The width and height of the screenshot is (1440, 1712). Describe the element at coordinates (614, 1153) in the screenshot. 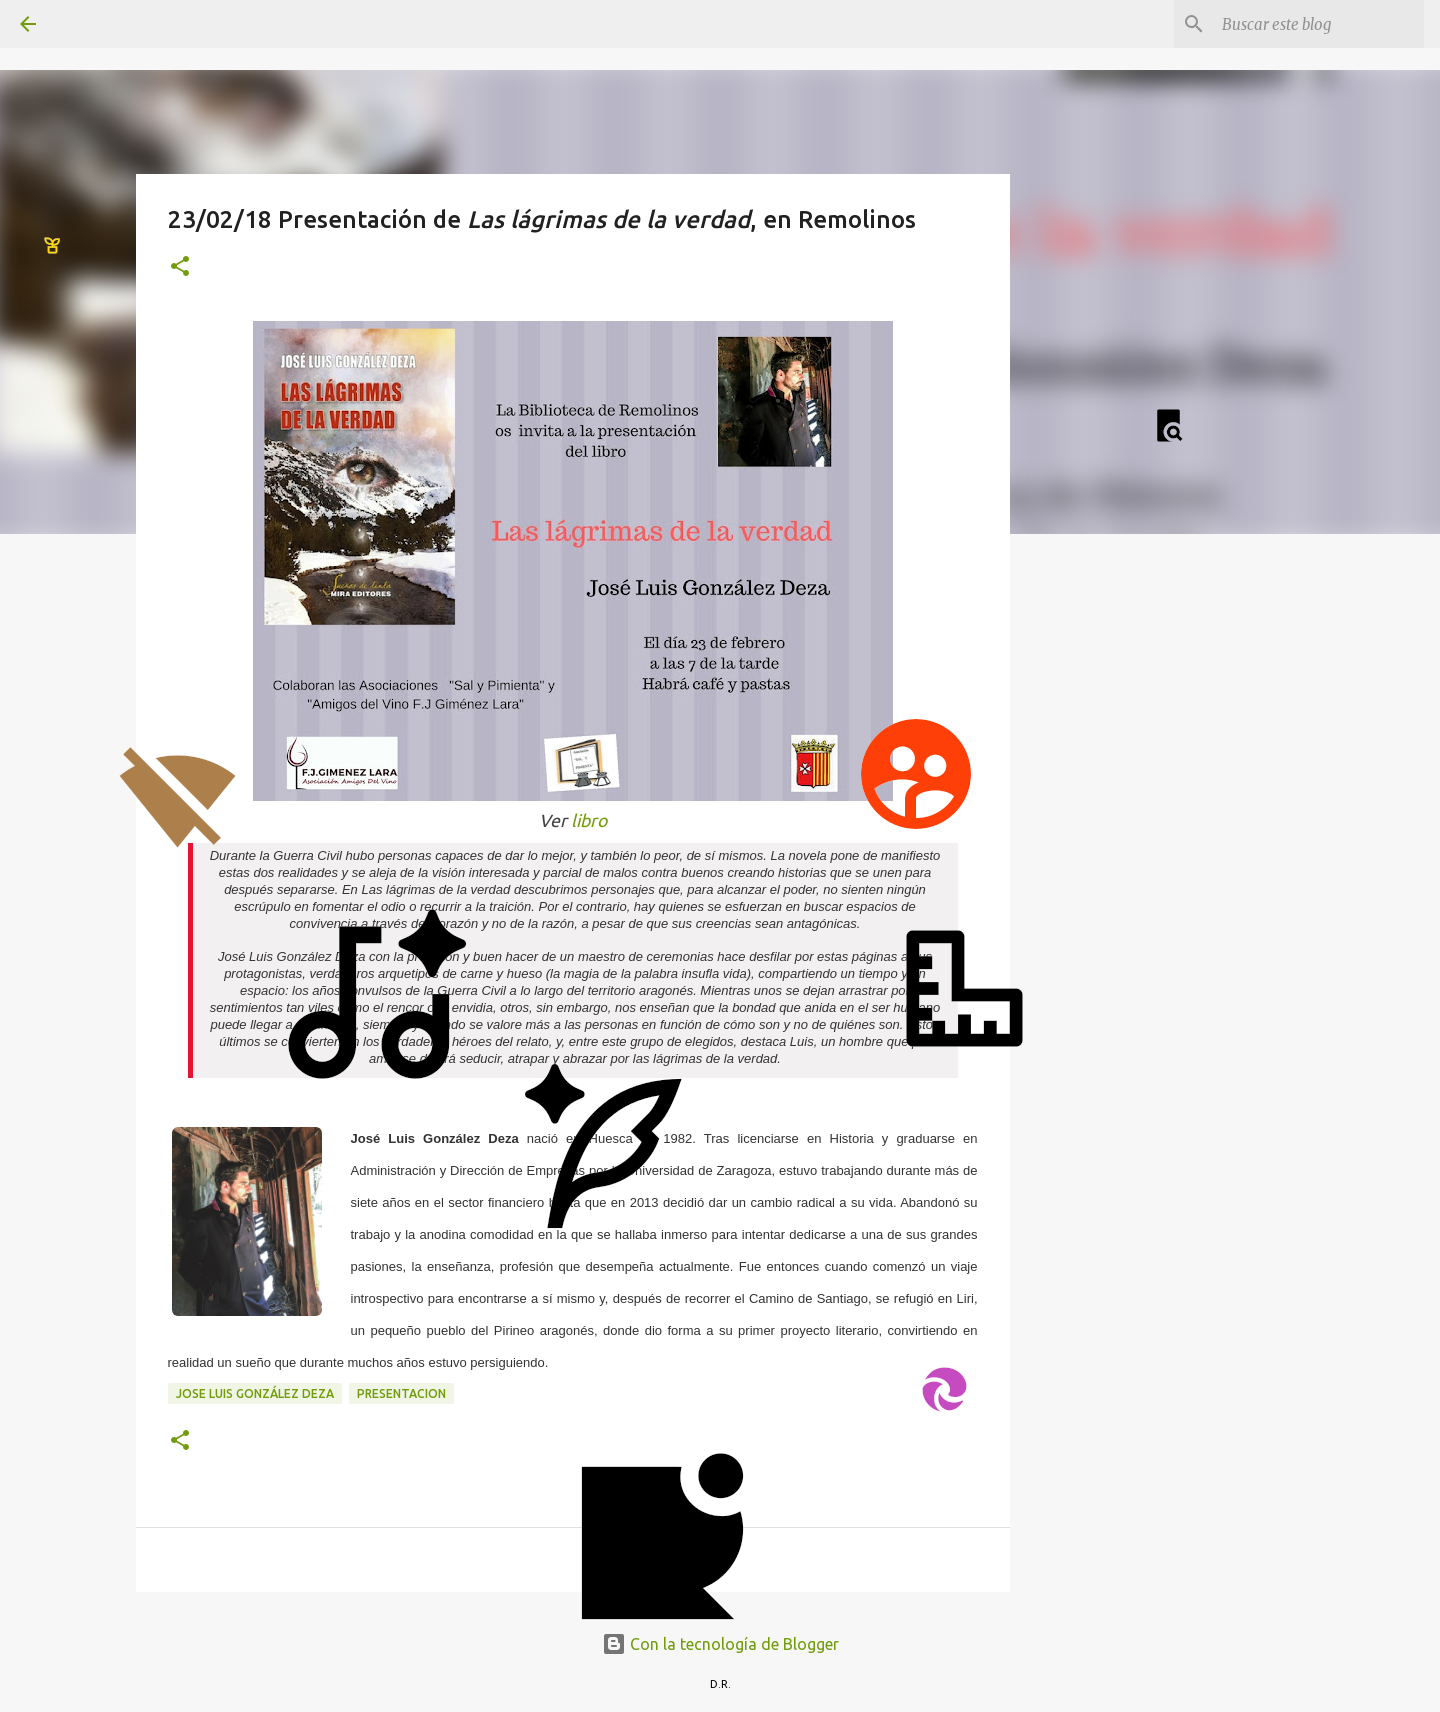

I see `compose with AI writing assistance` at that location.